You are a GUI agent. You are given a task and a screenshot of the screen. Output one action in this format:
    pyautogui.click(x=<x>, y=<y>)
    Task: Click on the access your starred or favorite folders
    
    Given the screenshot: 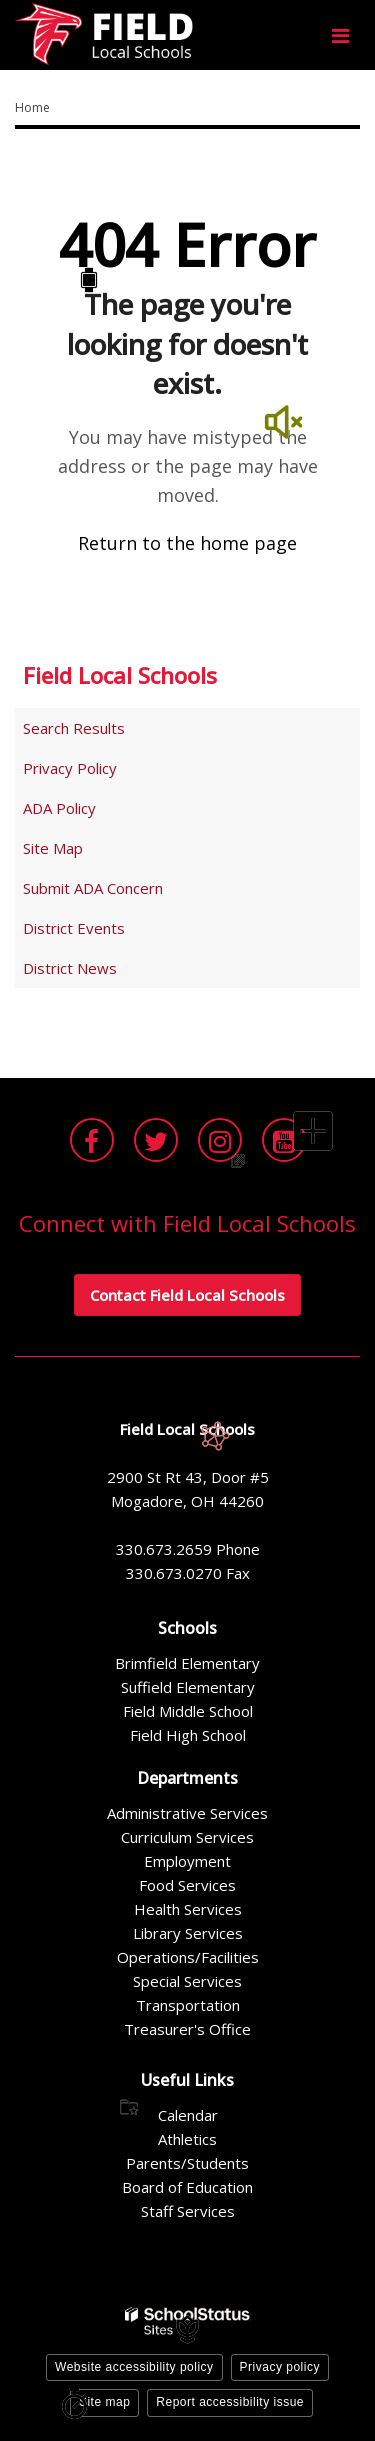 What is the action you would take?
    pyautogui.click(x=129, y=2107)
    